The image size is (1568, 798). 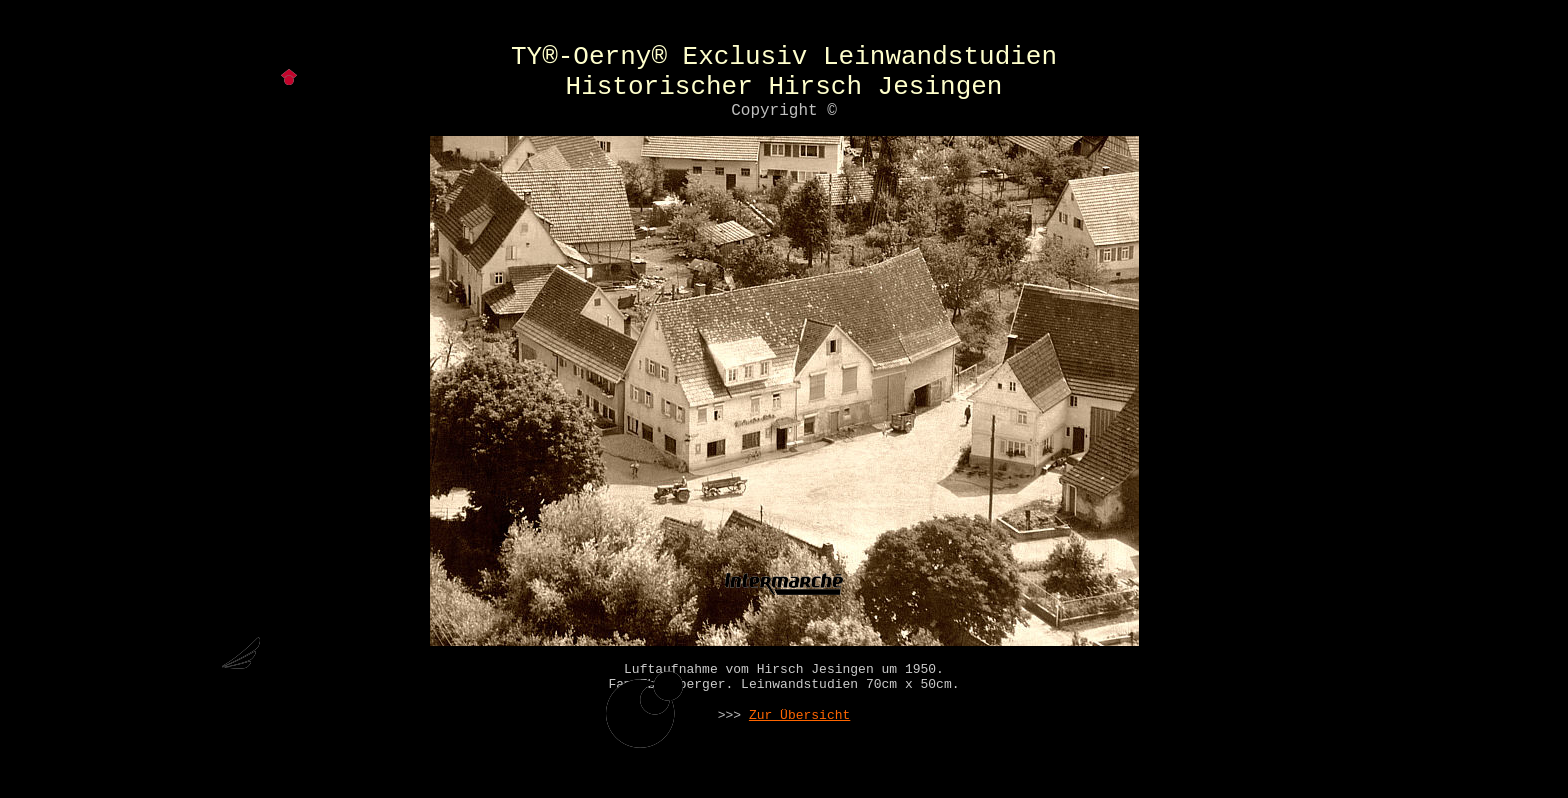 What do you see at coordinates (784, 584) in the screenshot?
I see `intermarché supermarket brand logo` at bounding box center [784, 584].